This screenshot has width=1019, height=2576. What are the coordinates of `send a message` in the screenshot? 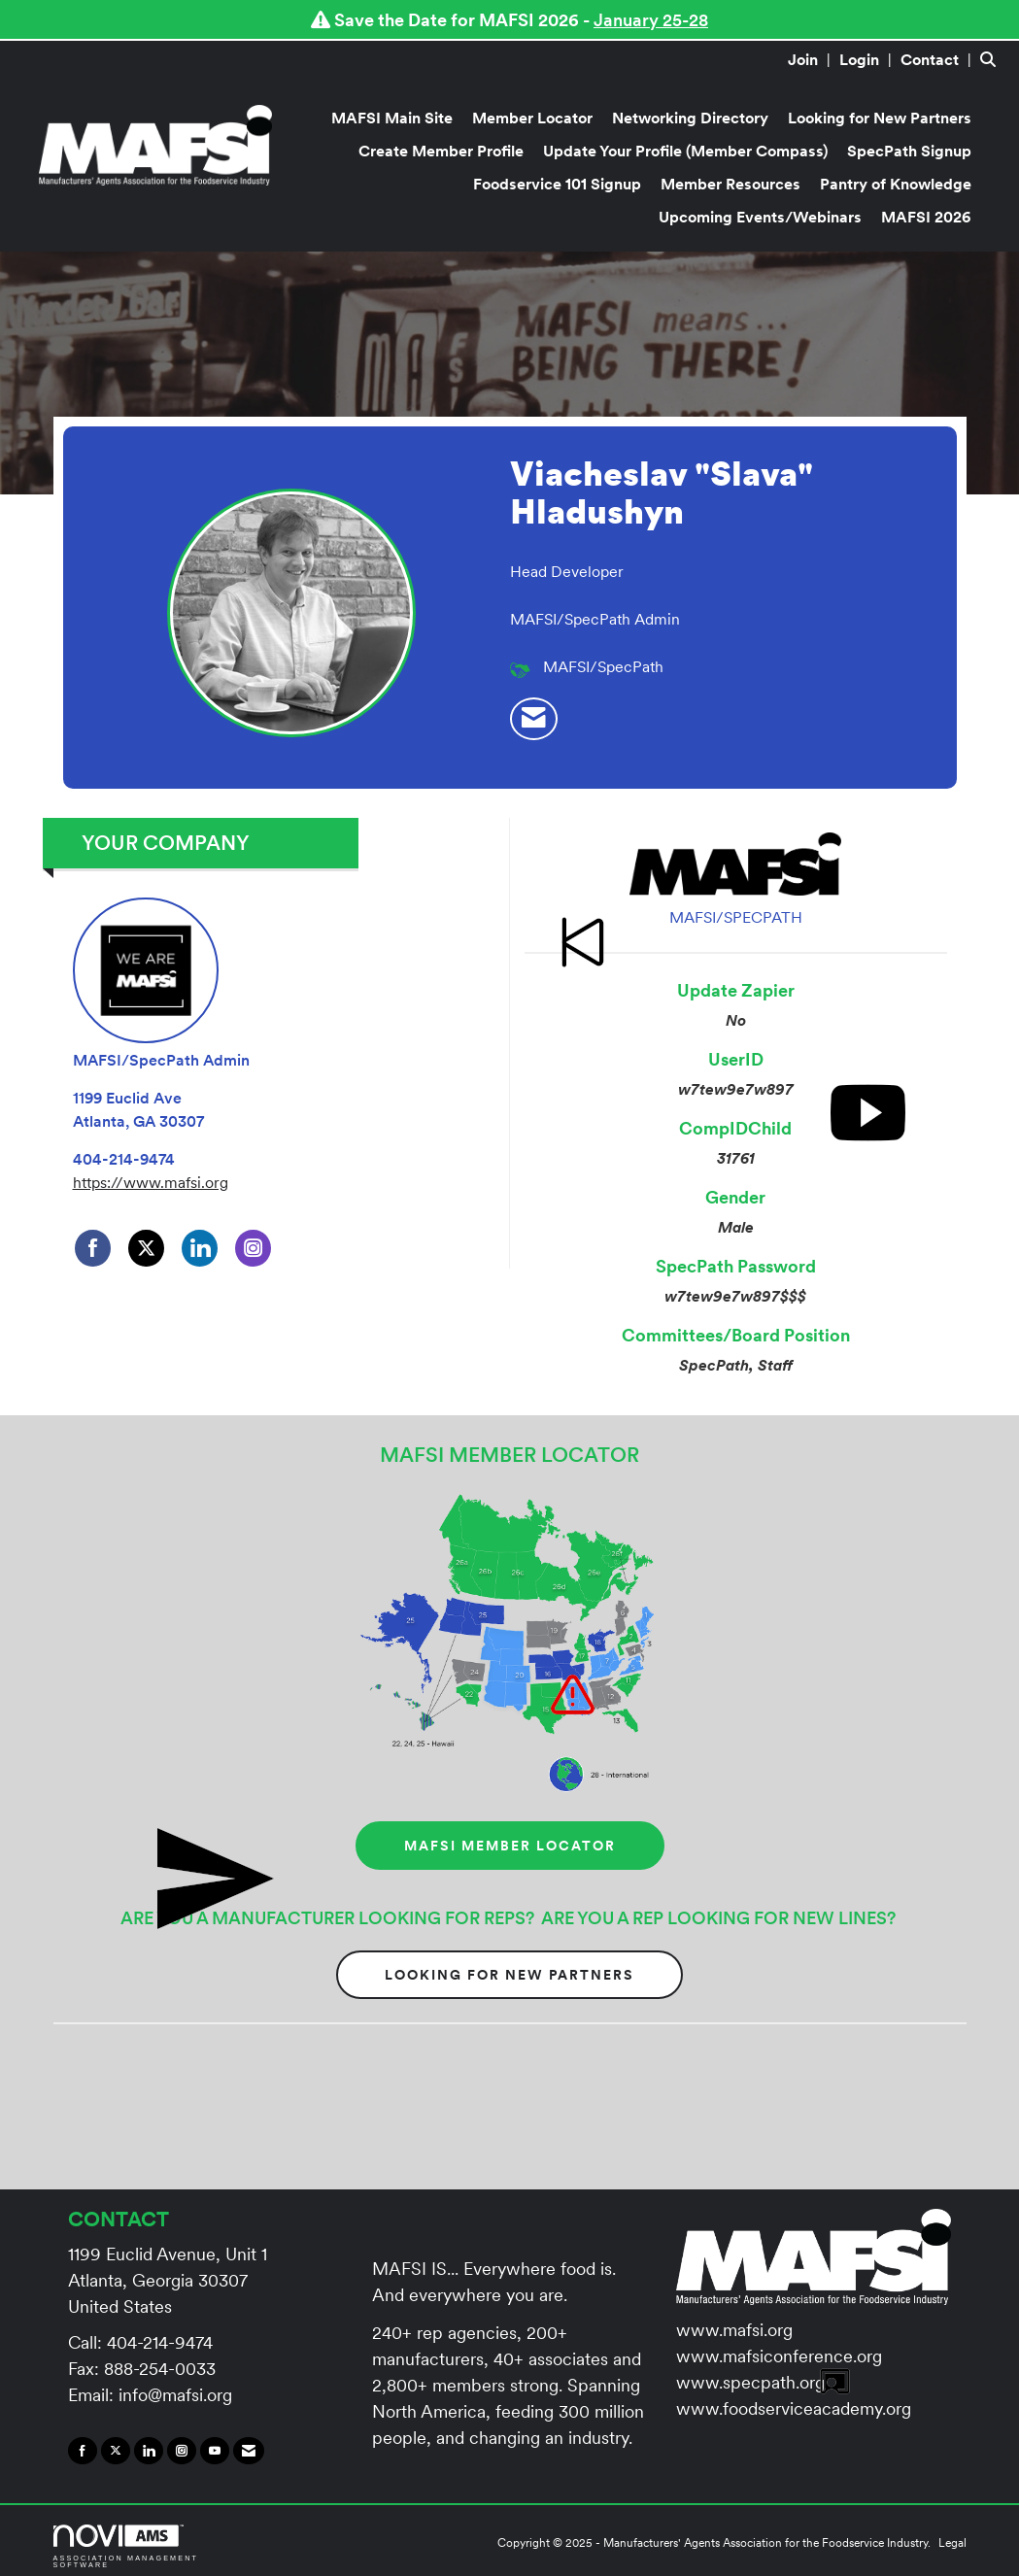 It's located at (216, 1879).